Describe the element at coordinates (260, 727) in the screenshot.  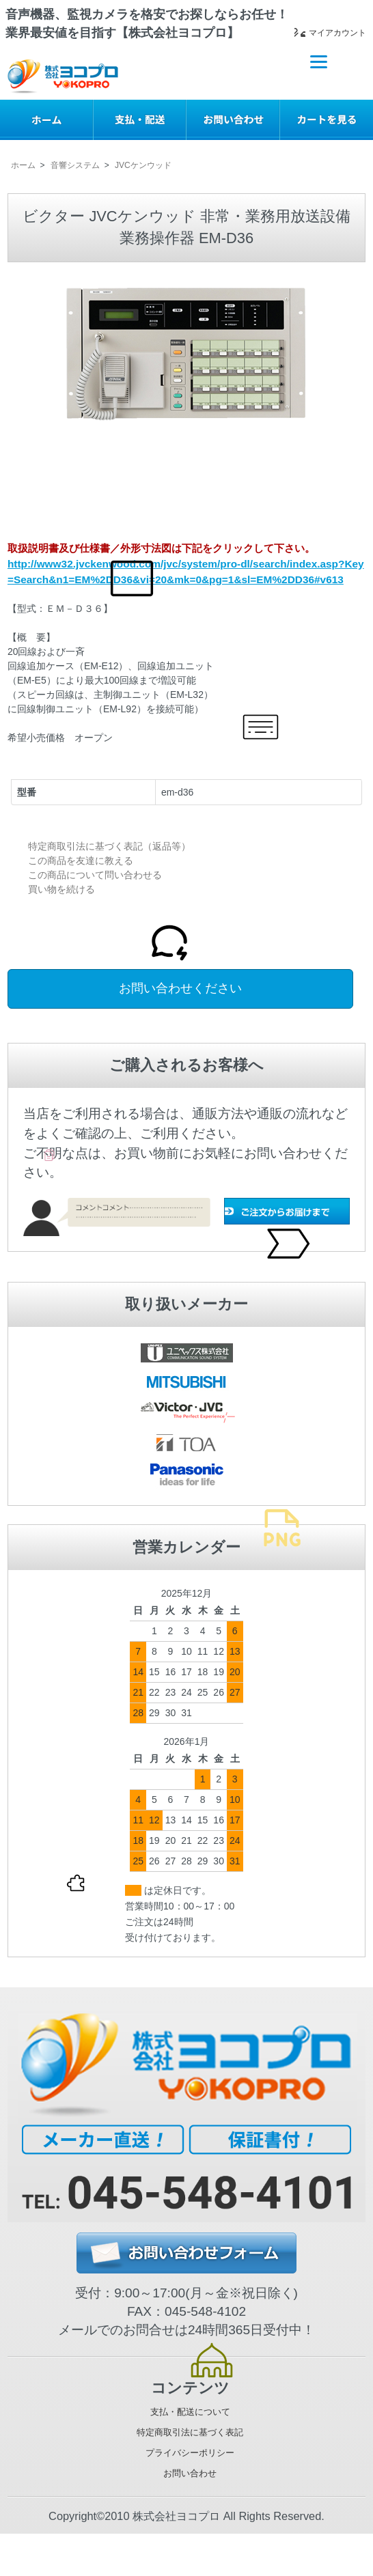
I see `open on-screen keyboard` at that location.